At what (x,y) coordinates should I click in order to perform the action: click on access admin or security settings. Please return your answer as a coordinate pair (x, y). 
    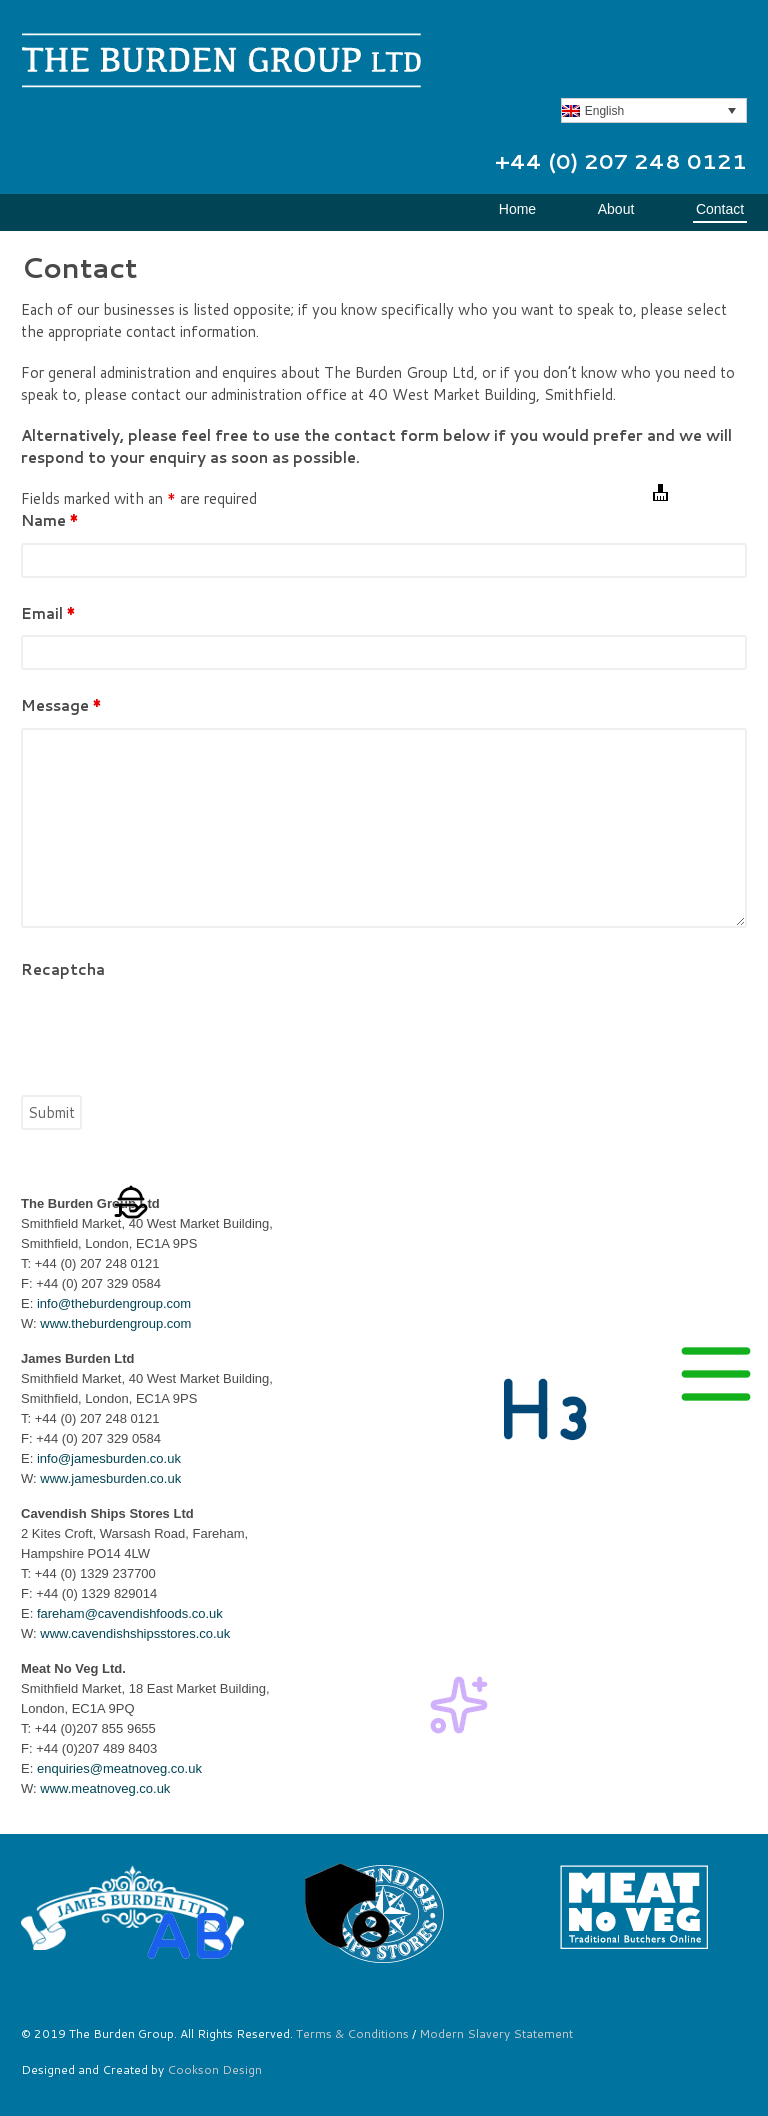
    Looking at the image, I should click on (347, 1905).